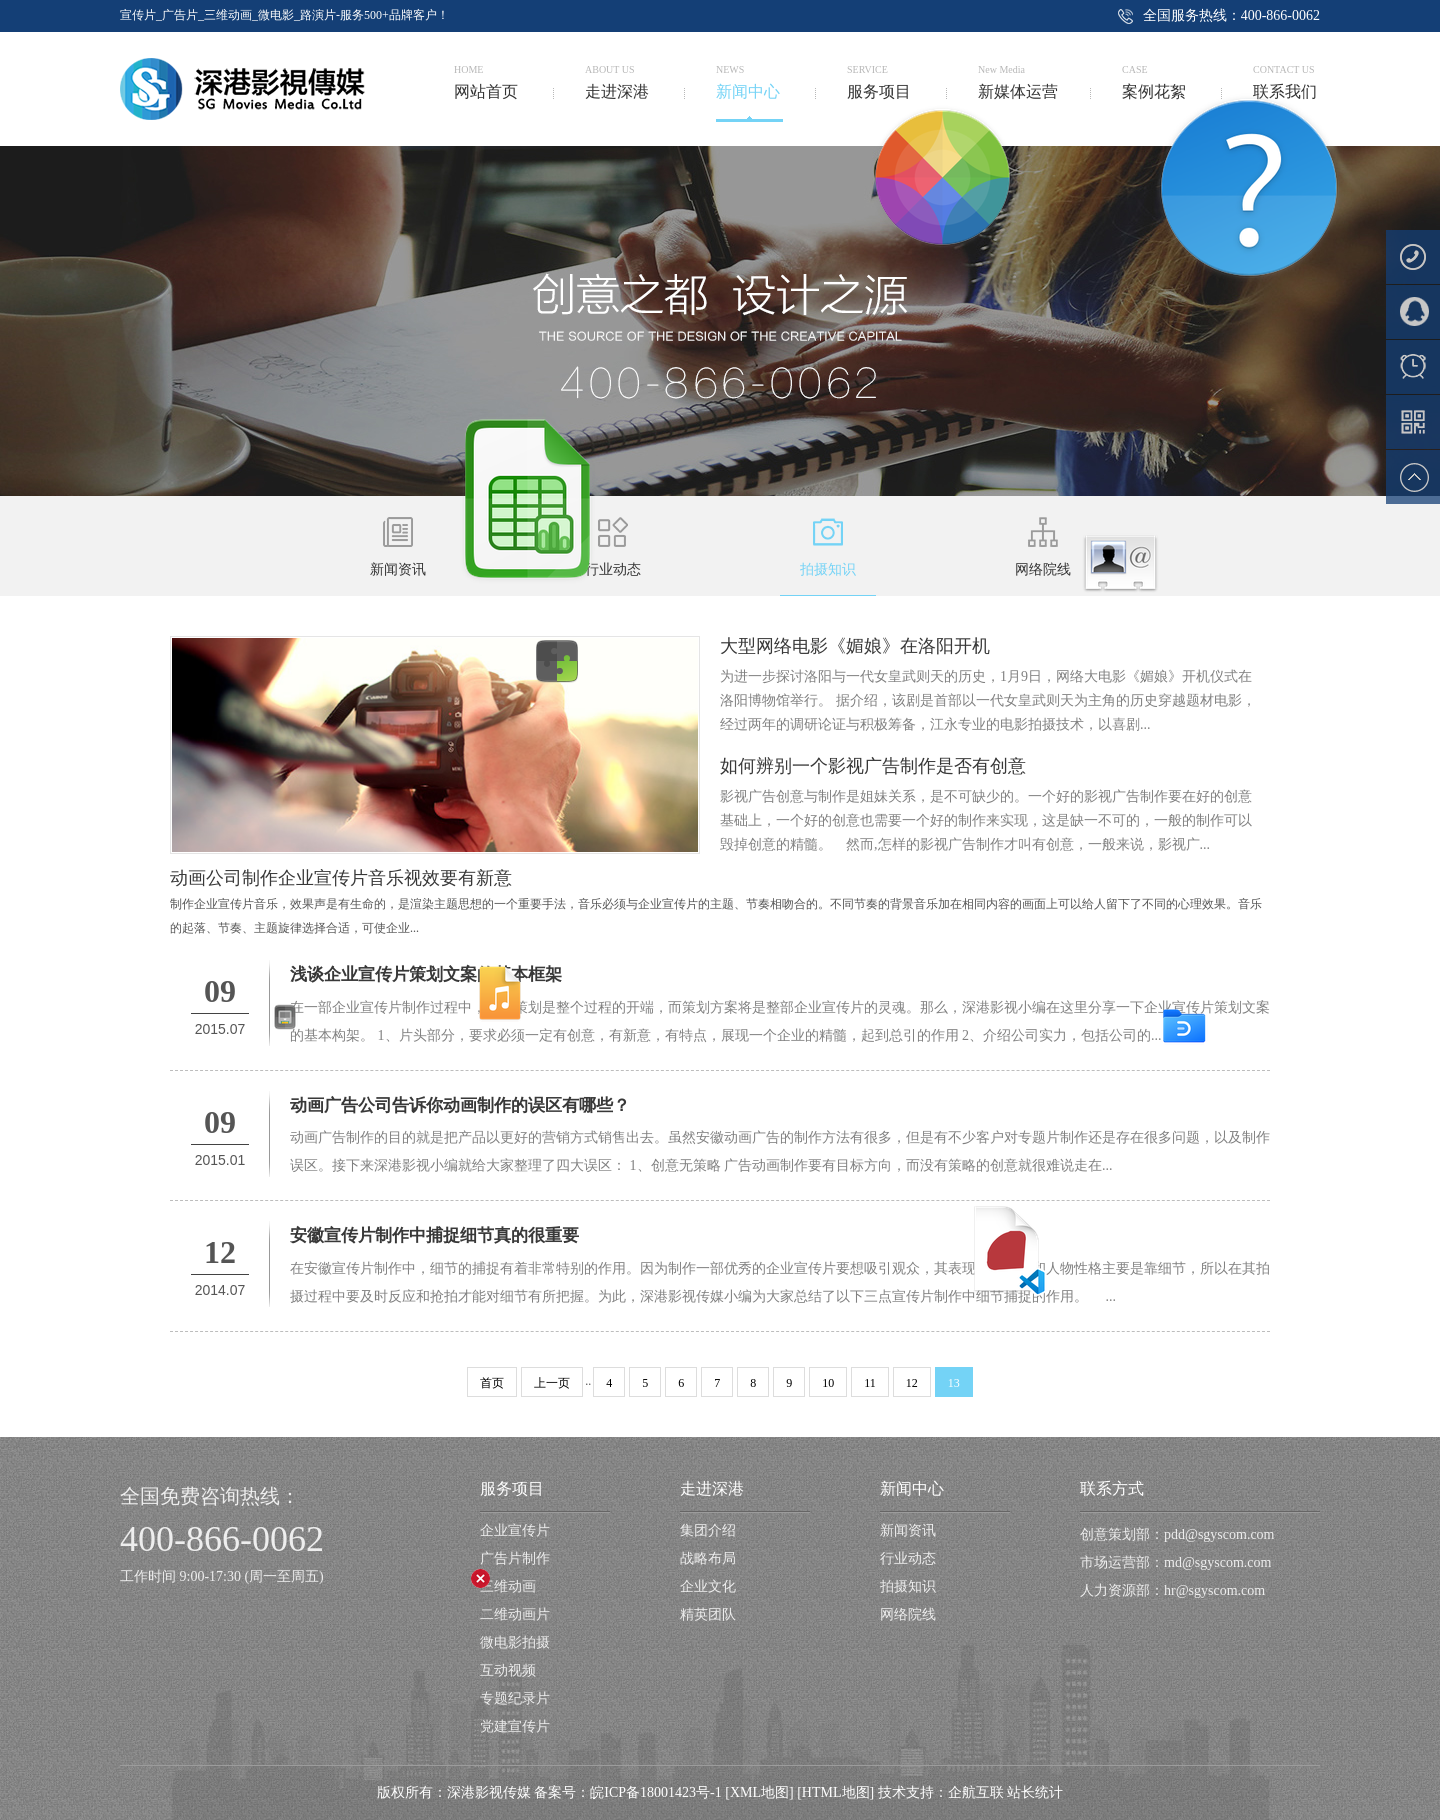  I want to click on open browser extensions manager, so click(557, 661).